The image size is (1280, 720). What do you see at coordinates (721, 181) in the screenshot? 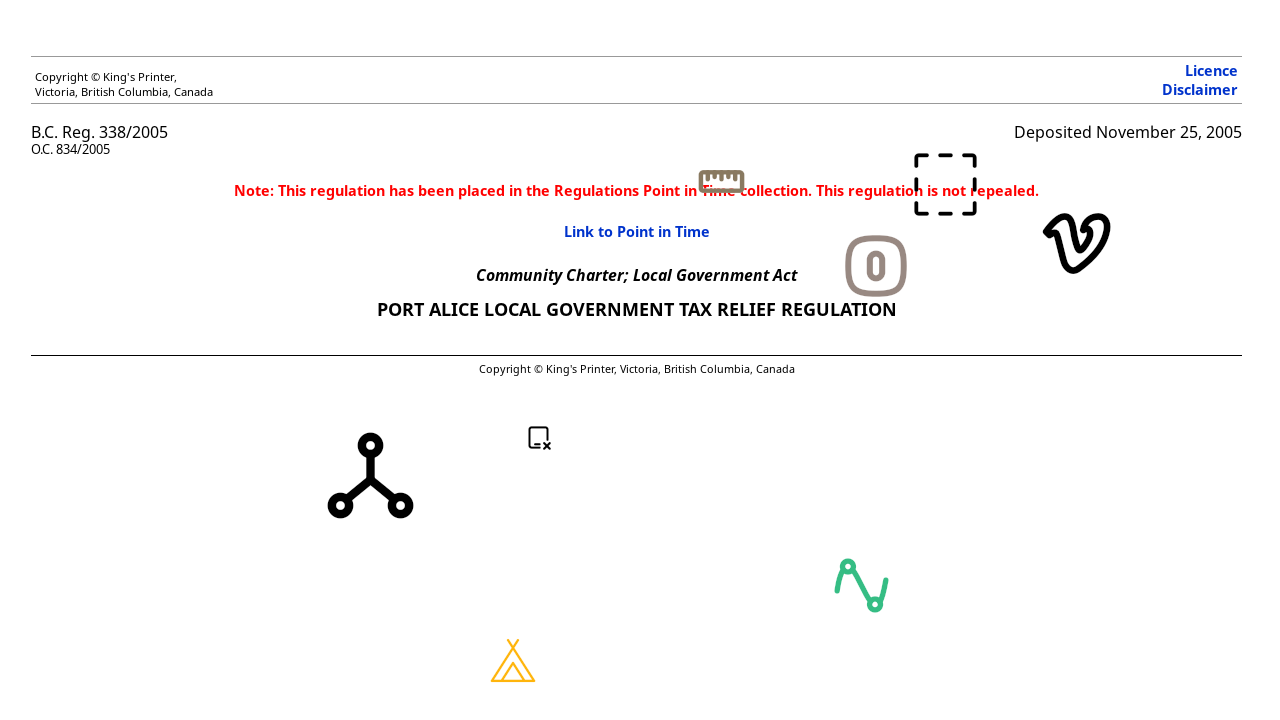
I see `measure dimensions or distances` at bounding box center [721, 181].